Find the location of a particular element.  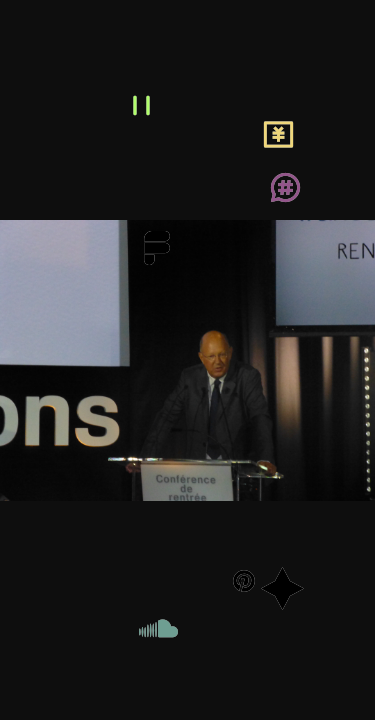

open Pinterest app is located at coordinates (244, 581).